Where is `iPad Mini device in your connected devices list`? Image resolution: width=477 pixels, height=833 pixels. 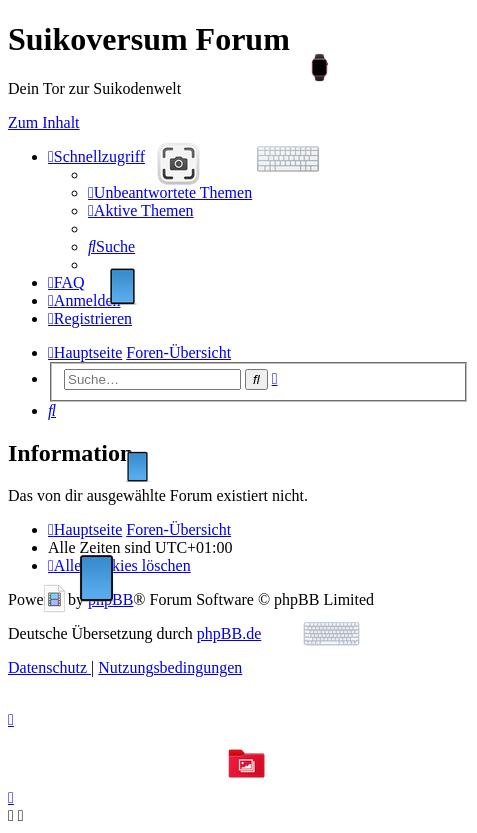 iPad Mini device in your connected devices list is located at coordinates (122, 282).